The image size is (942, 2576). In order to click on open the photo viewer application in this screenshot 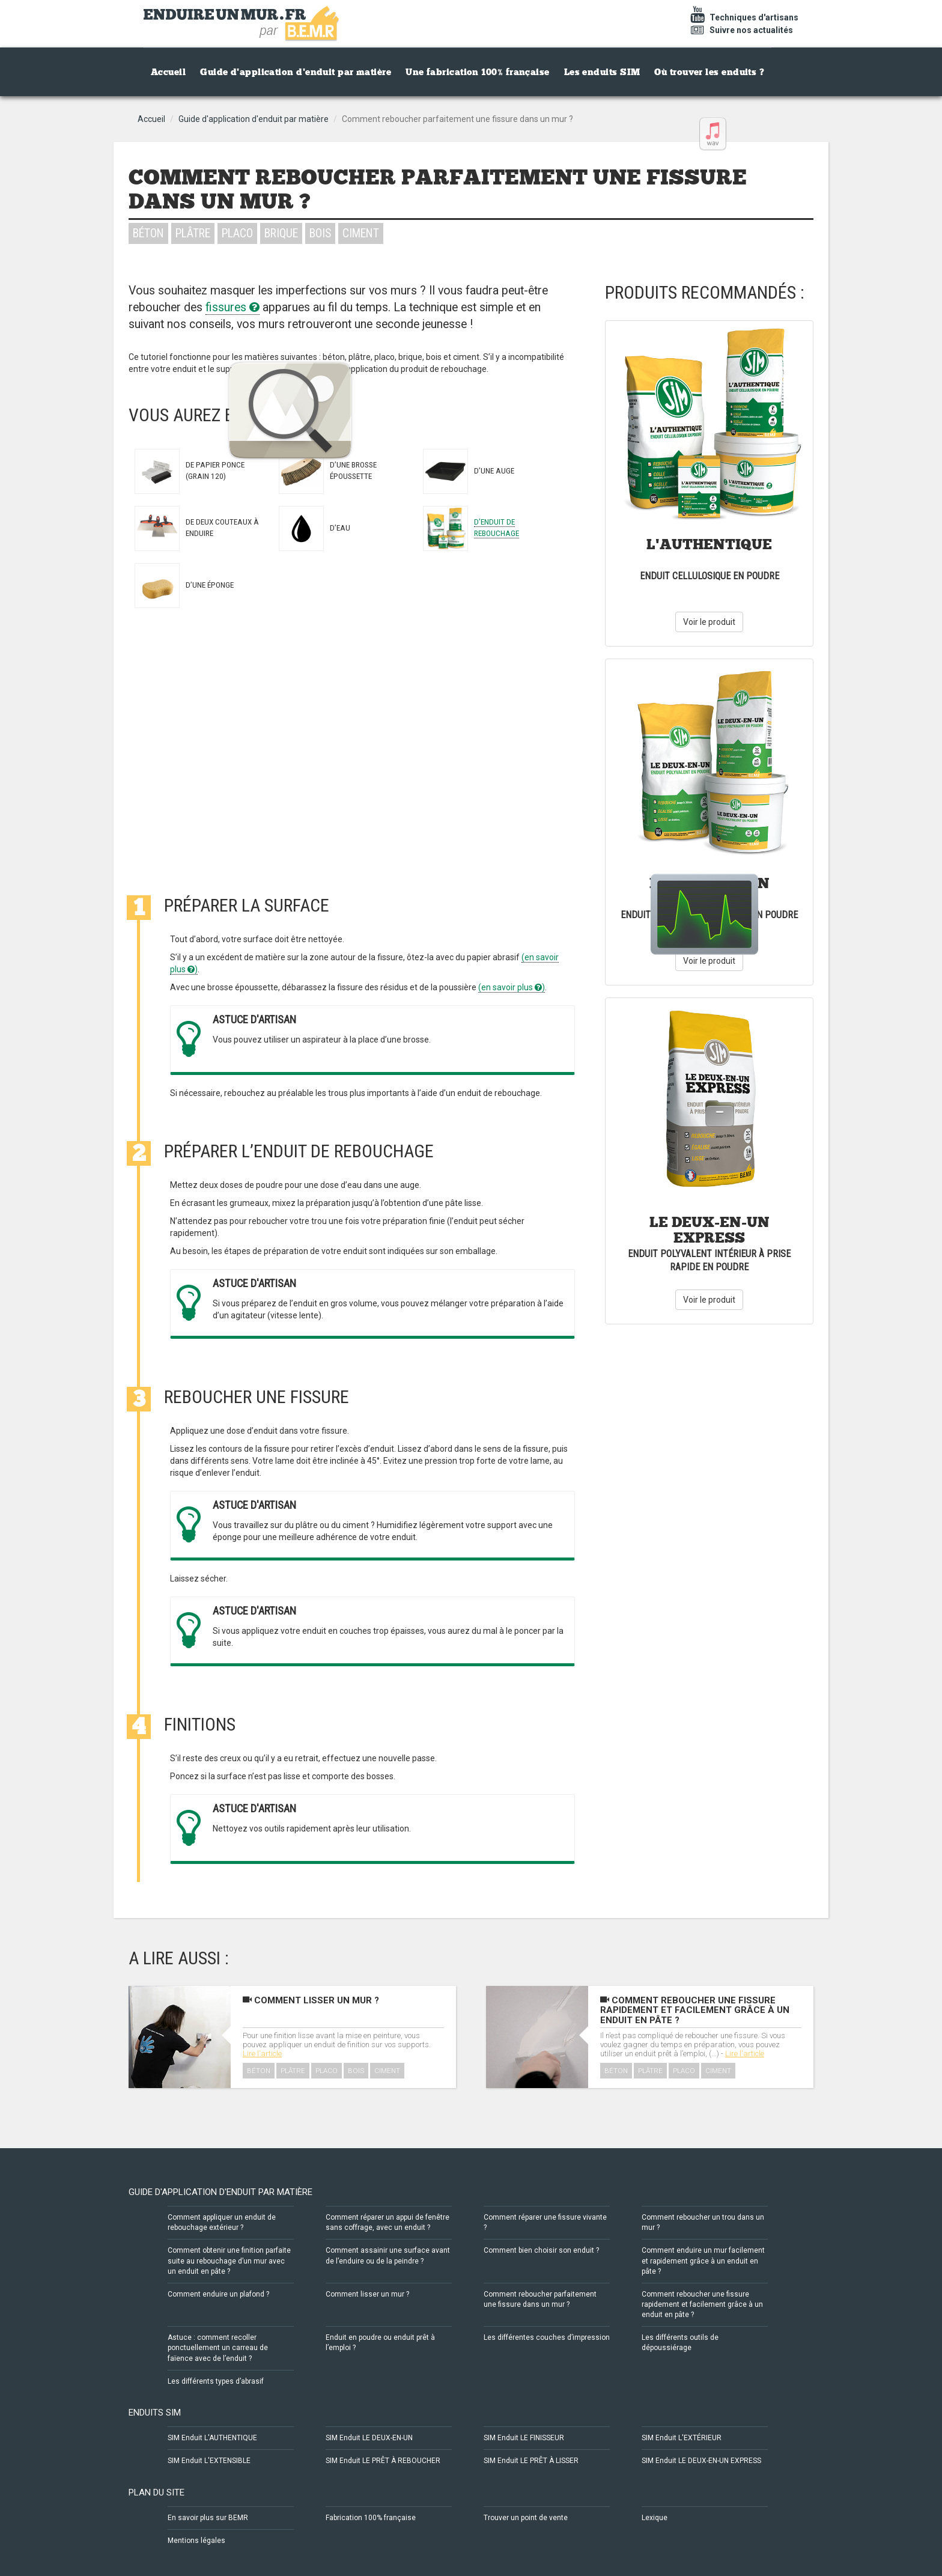, I will do `click(290, 410)`.